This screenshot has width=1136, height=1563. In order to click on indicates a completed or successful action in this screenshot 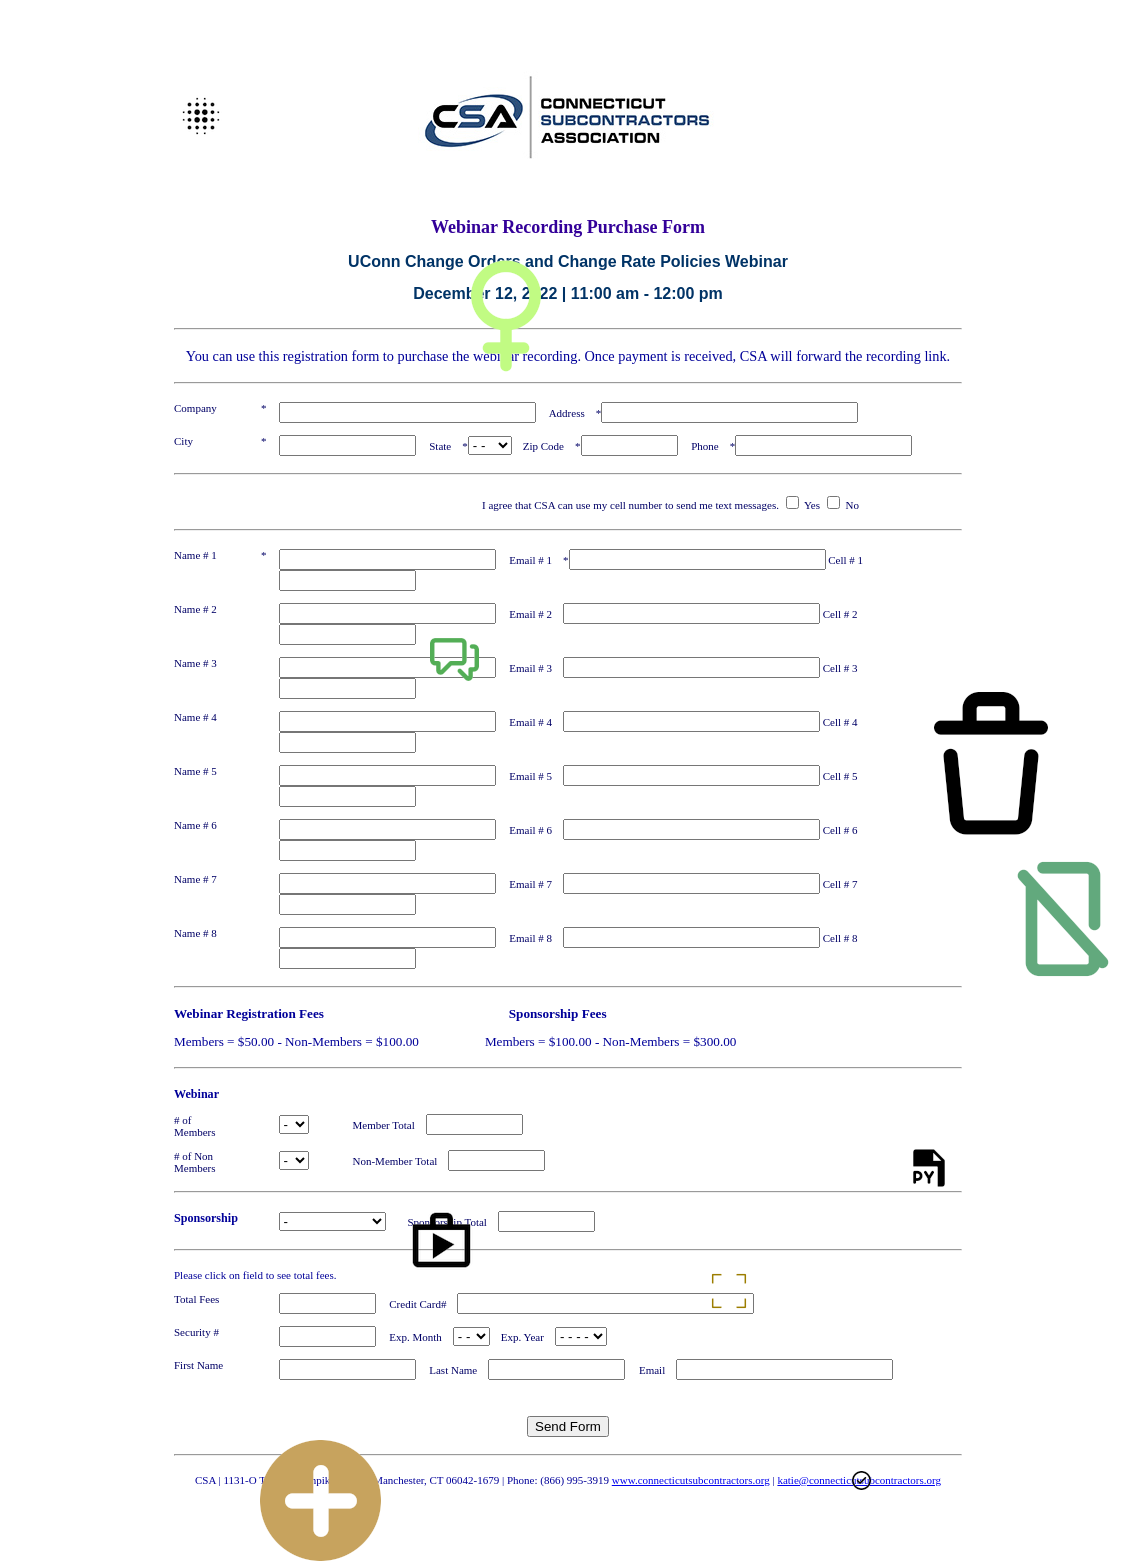, I will do `click(861, 1480)`.